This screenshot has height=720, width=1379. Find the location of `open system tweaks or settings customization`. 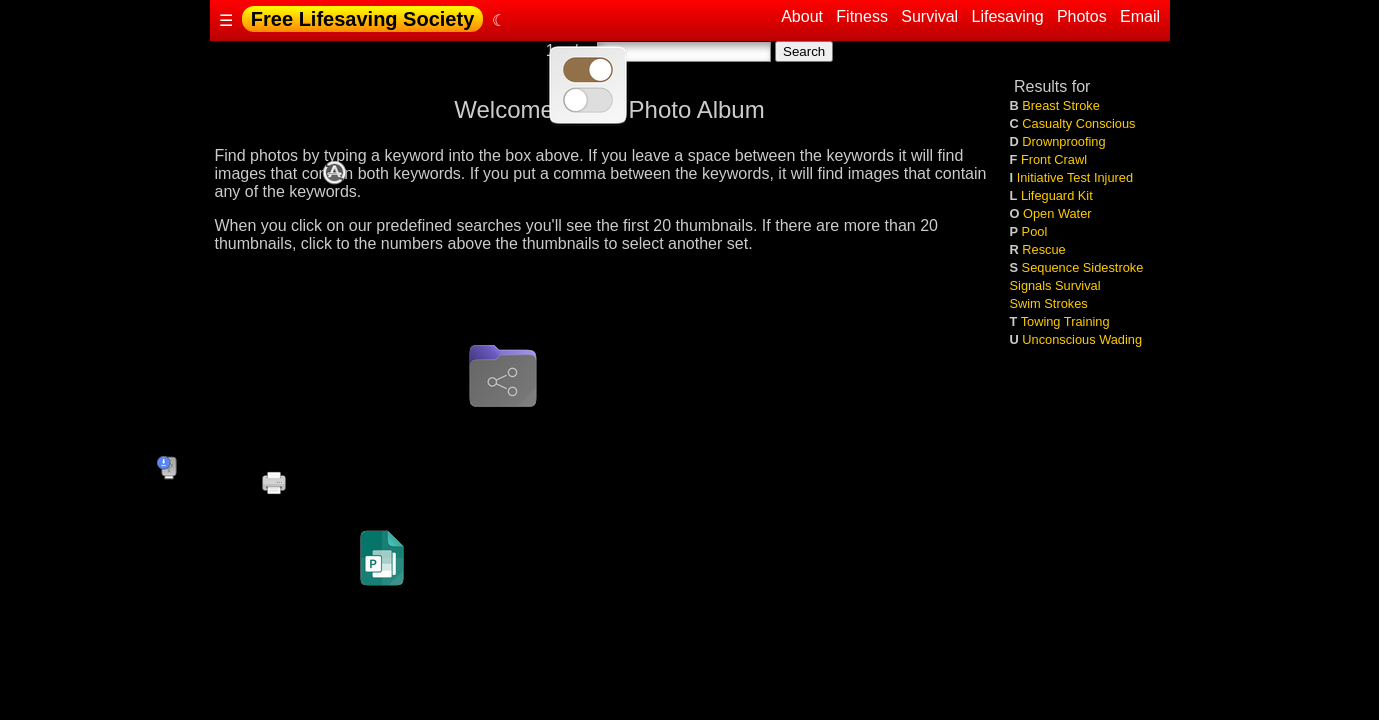

open system tweaks or settings customization is located at coordinates (588, 85).